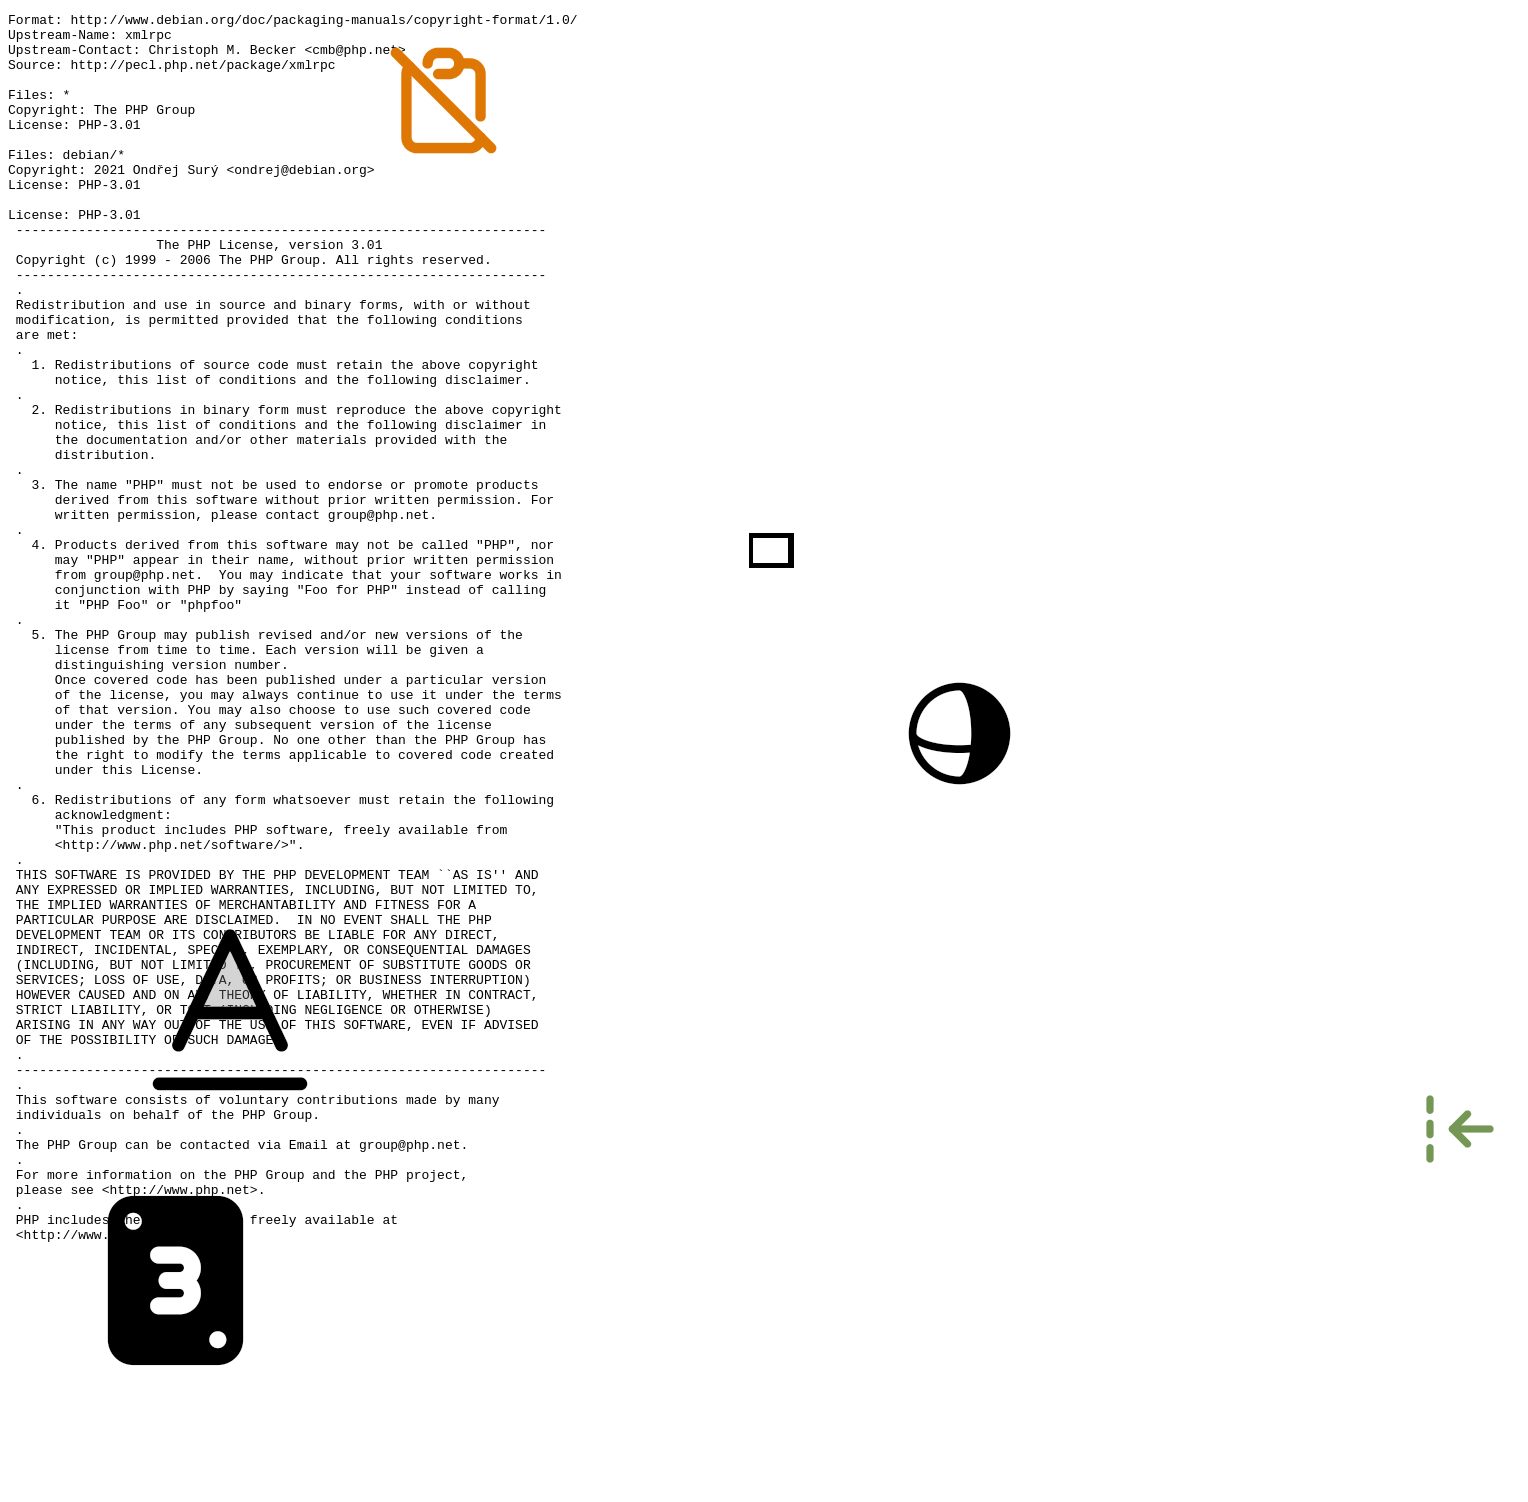  Describe the element at coordinates (175, 1280) in the screenshot. I see `represents the 3 card in a card game` at that location.